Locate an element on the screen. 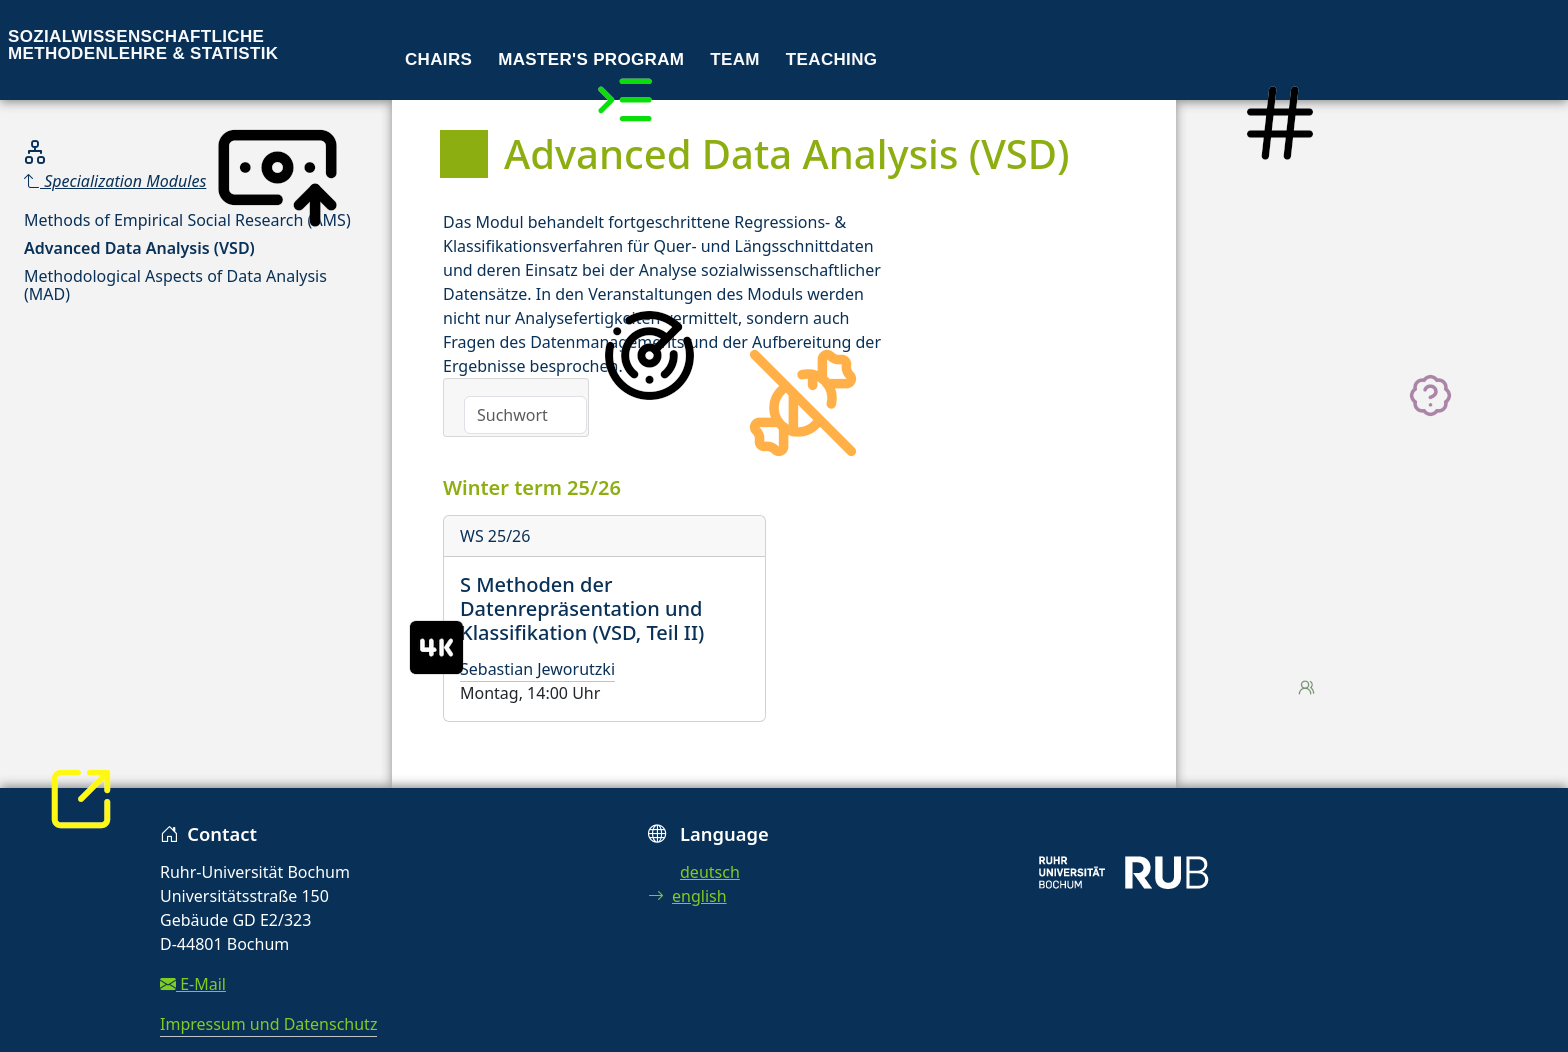 This screenshot has height=1052, width=1568. add or browse hashtags is located at coordinates (1280, 123).